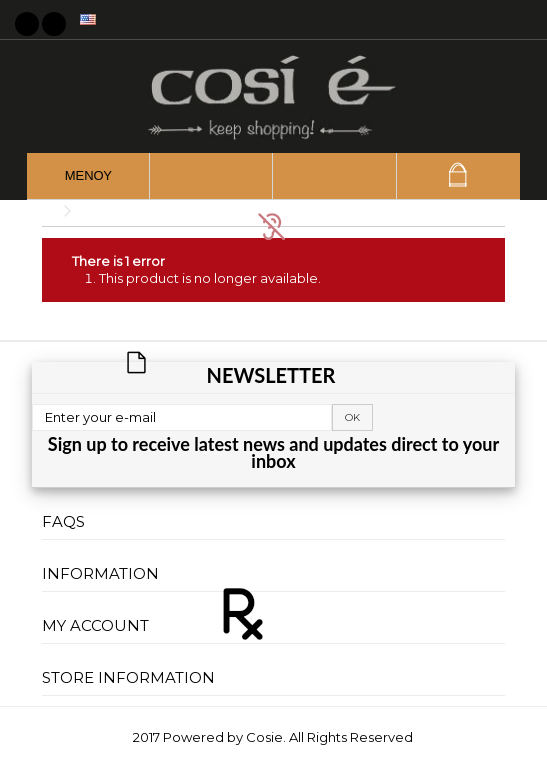 This screenshot has height=768, width=547. I want to click on mute audio or disable sound, so click(271, 226).